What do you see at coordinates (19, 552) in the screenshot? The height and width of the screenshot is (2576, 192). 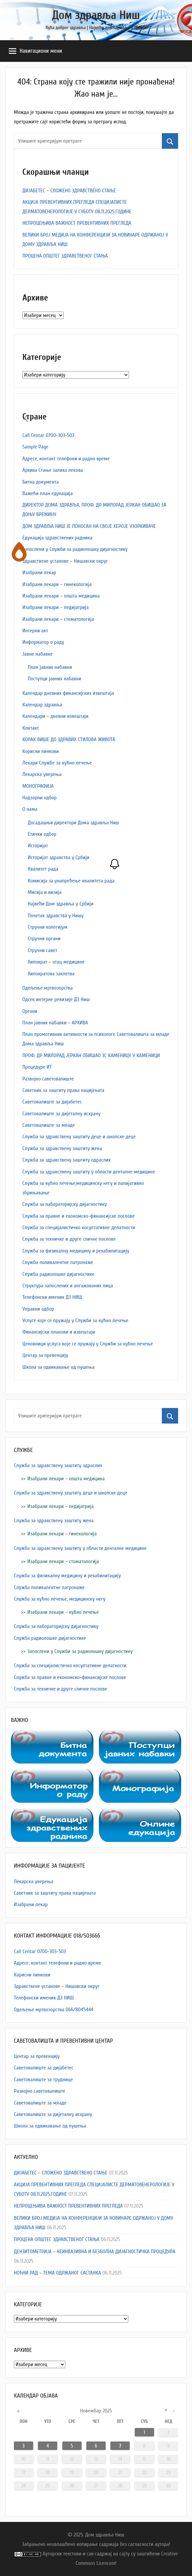 I see `indicates trending or hot content` at bounding box center [19, 552].